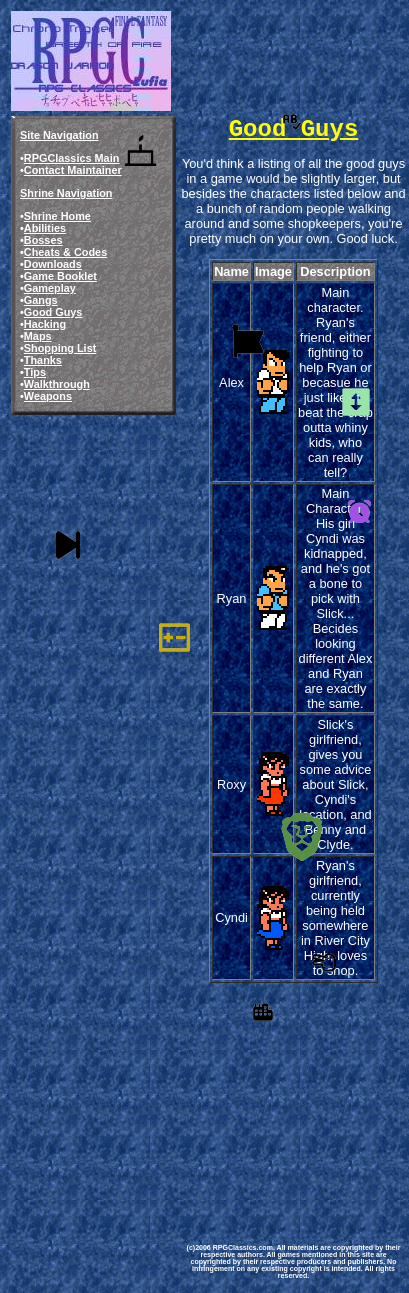 The height and width of the screenshot is (1293, 409). What do you see at coordinates (248, 341) in the screenshot?
I see `font awesome brand logo` at bounding box center [248, 341].